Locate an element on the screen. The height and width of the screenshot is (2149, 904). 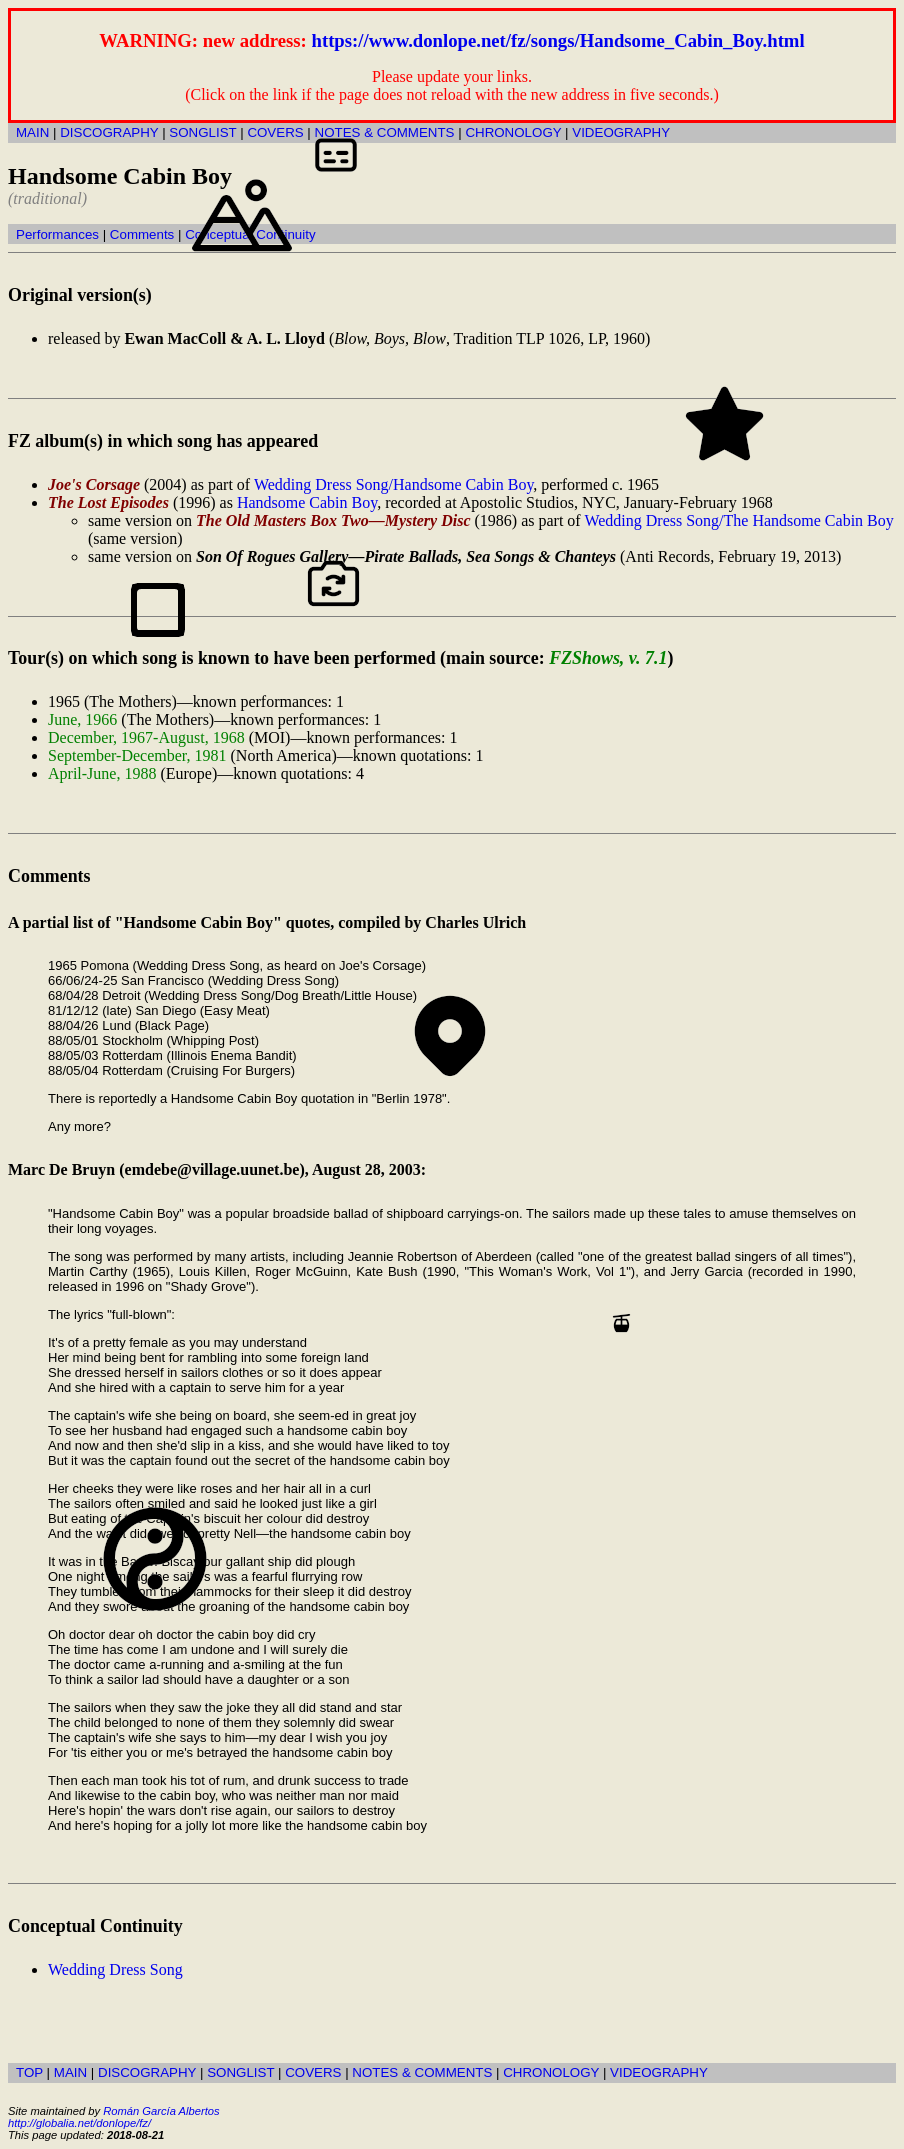
toggle balance or harmony mode is located at coordinates (155, 1559).